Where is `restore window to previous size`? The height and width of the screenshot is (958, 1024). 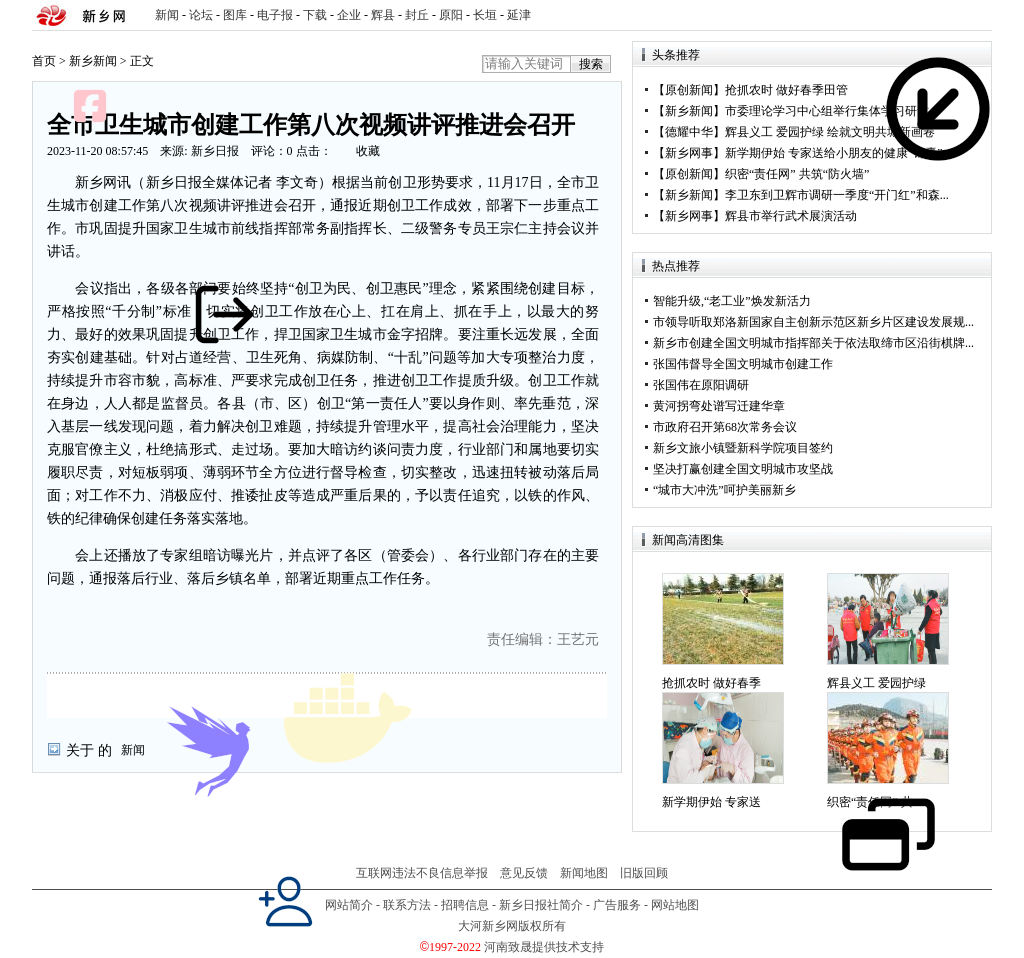 restore window to previous size is located at coordinates (888, 834).